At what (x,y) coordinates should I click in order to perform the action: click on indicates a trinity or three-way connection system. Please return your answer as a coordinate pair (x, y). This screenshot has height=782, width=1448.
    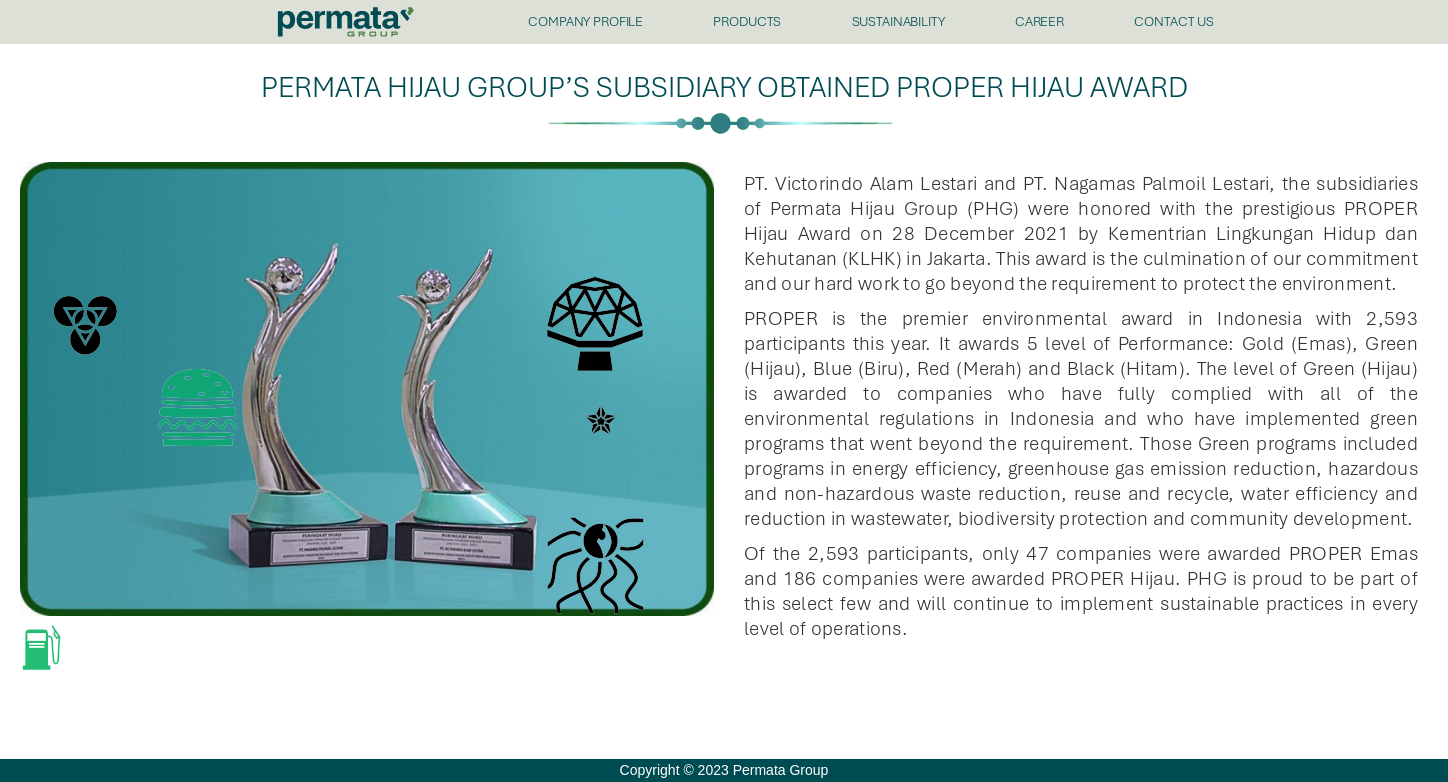
    Looking at the image, I should click on (85, 325).